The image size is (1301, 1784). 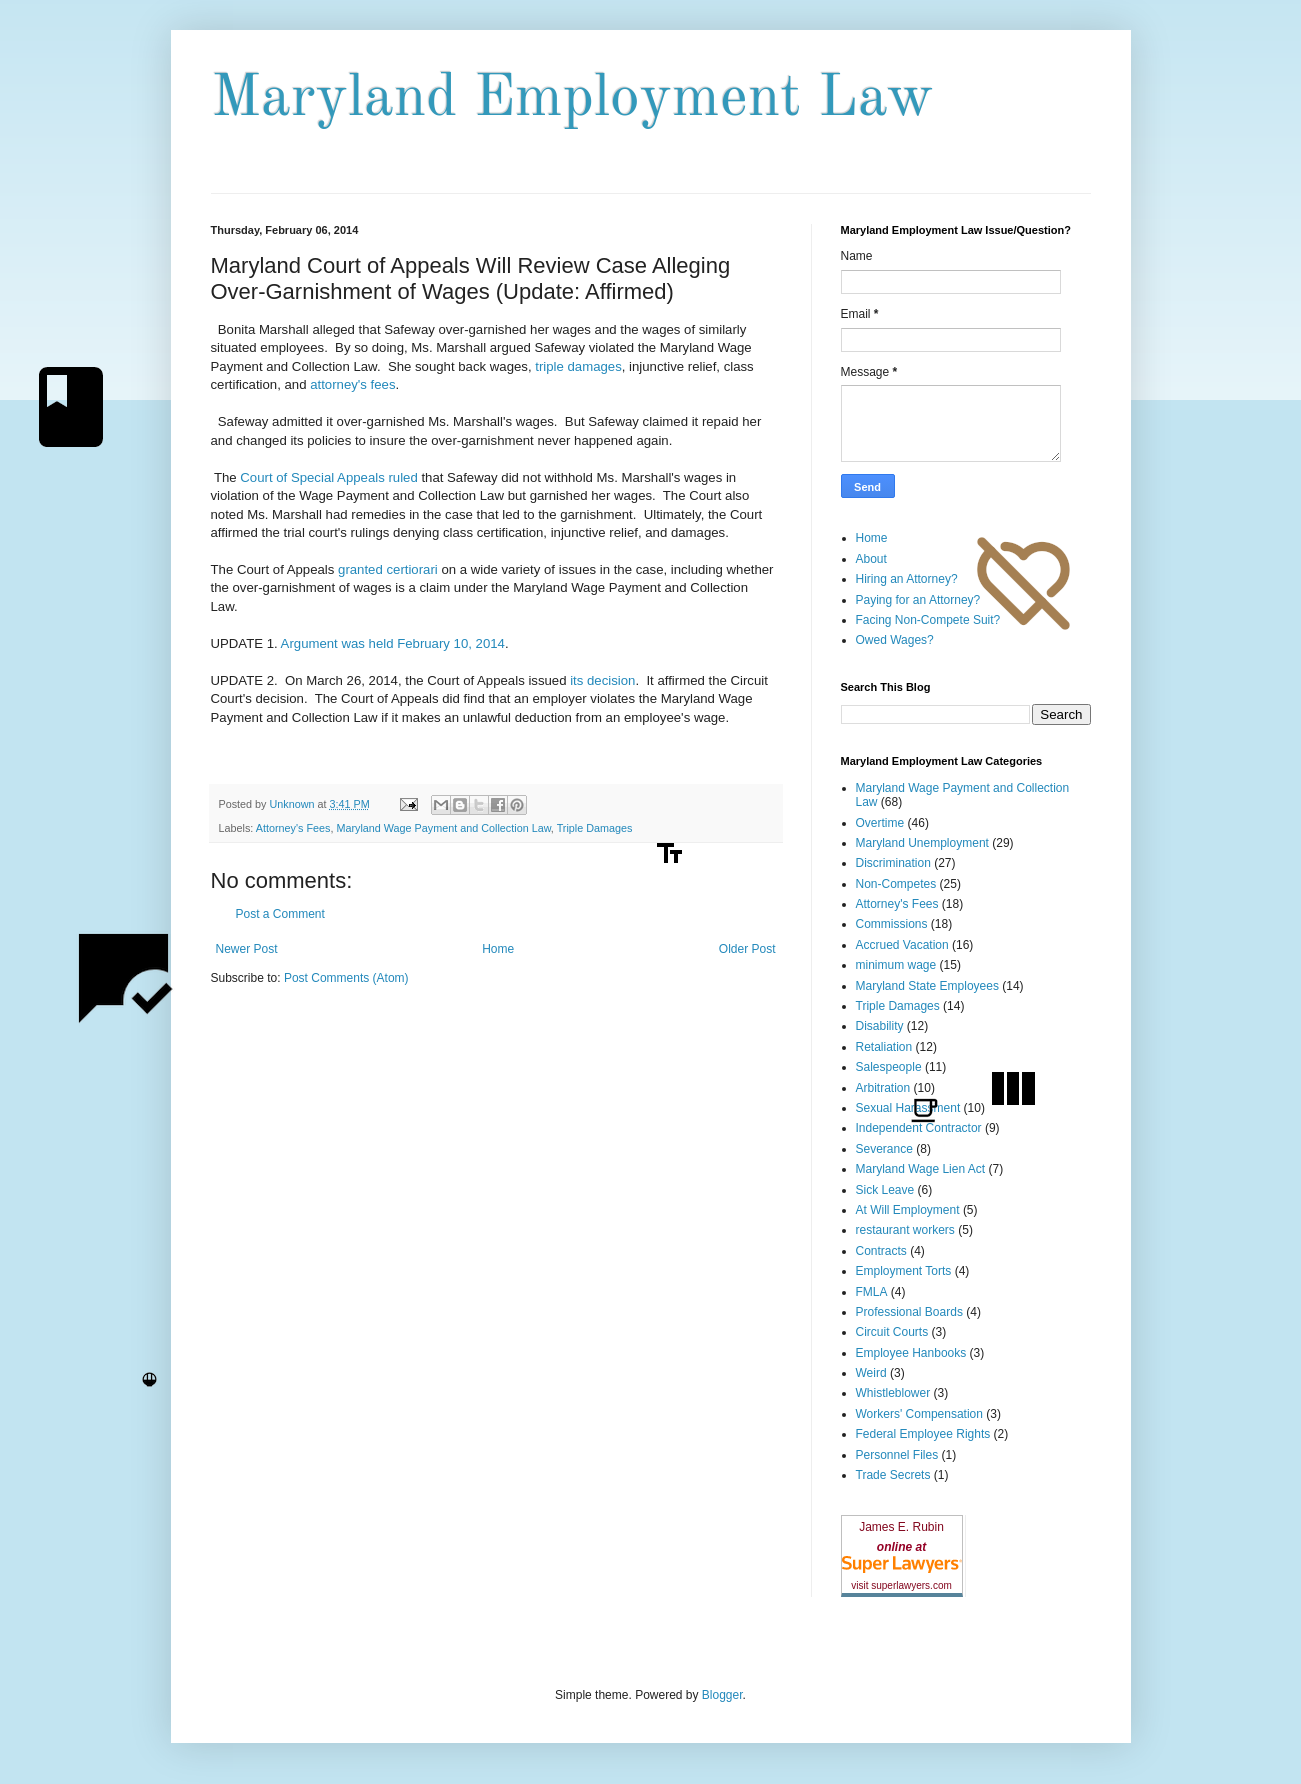 I want to click on access your bookmarked content, so click(x=71, y=407).